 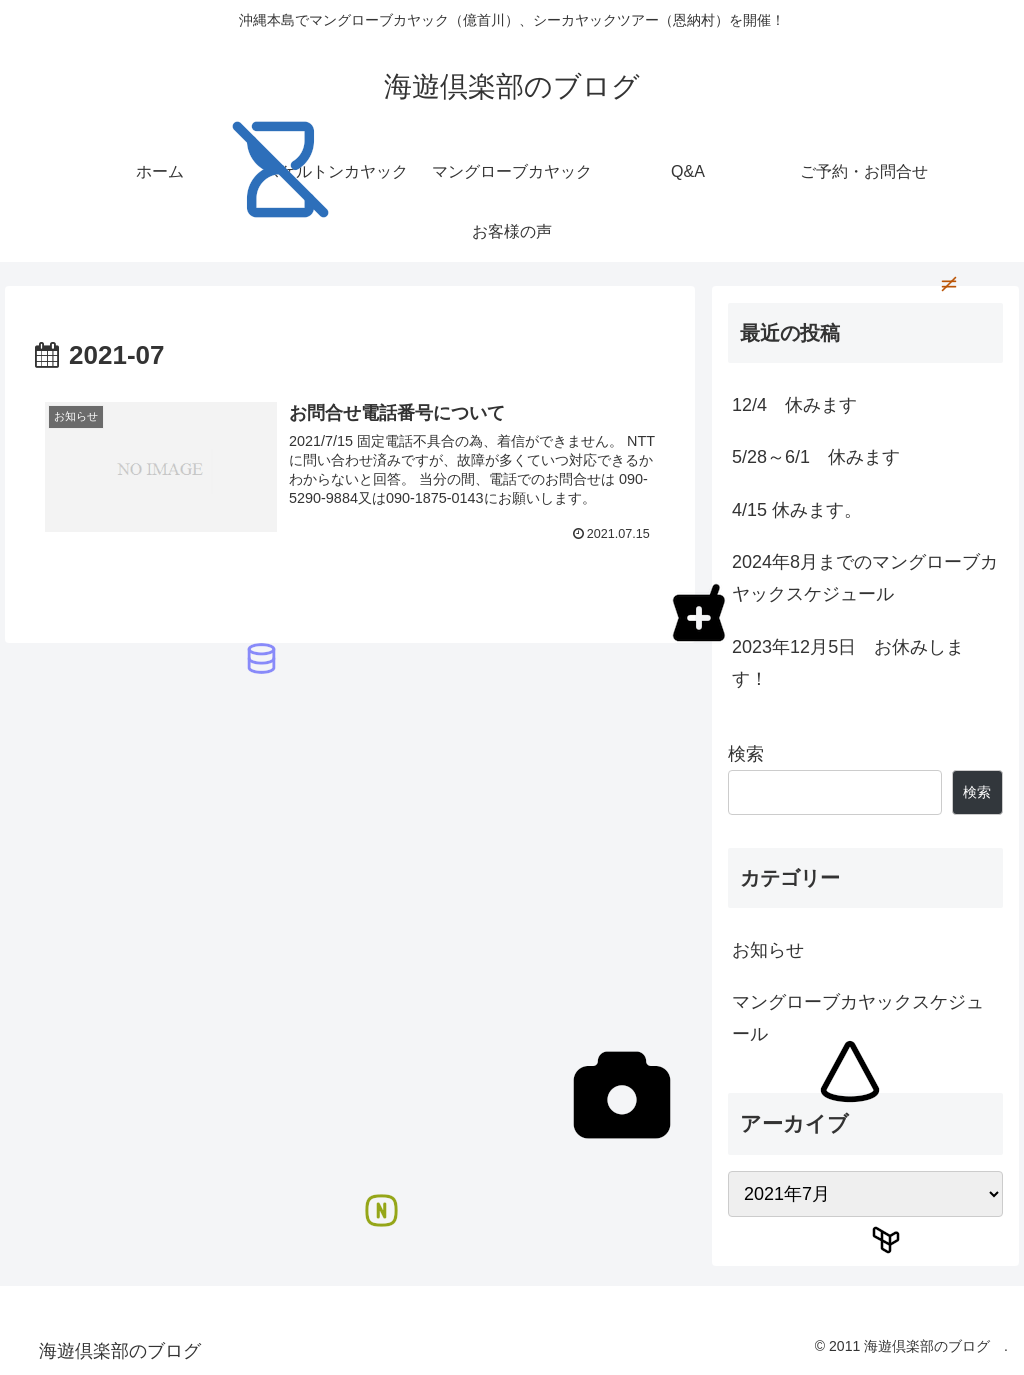 What do you see at coordinates (886, 1240) in the screenshot?
I see `terraform by hashicorp branding or integration` at bounding box center [886, 1240].